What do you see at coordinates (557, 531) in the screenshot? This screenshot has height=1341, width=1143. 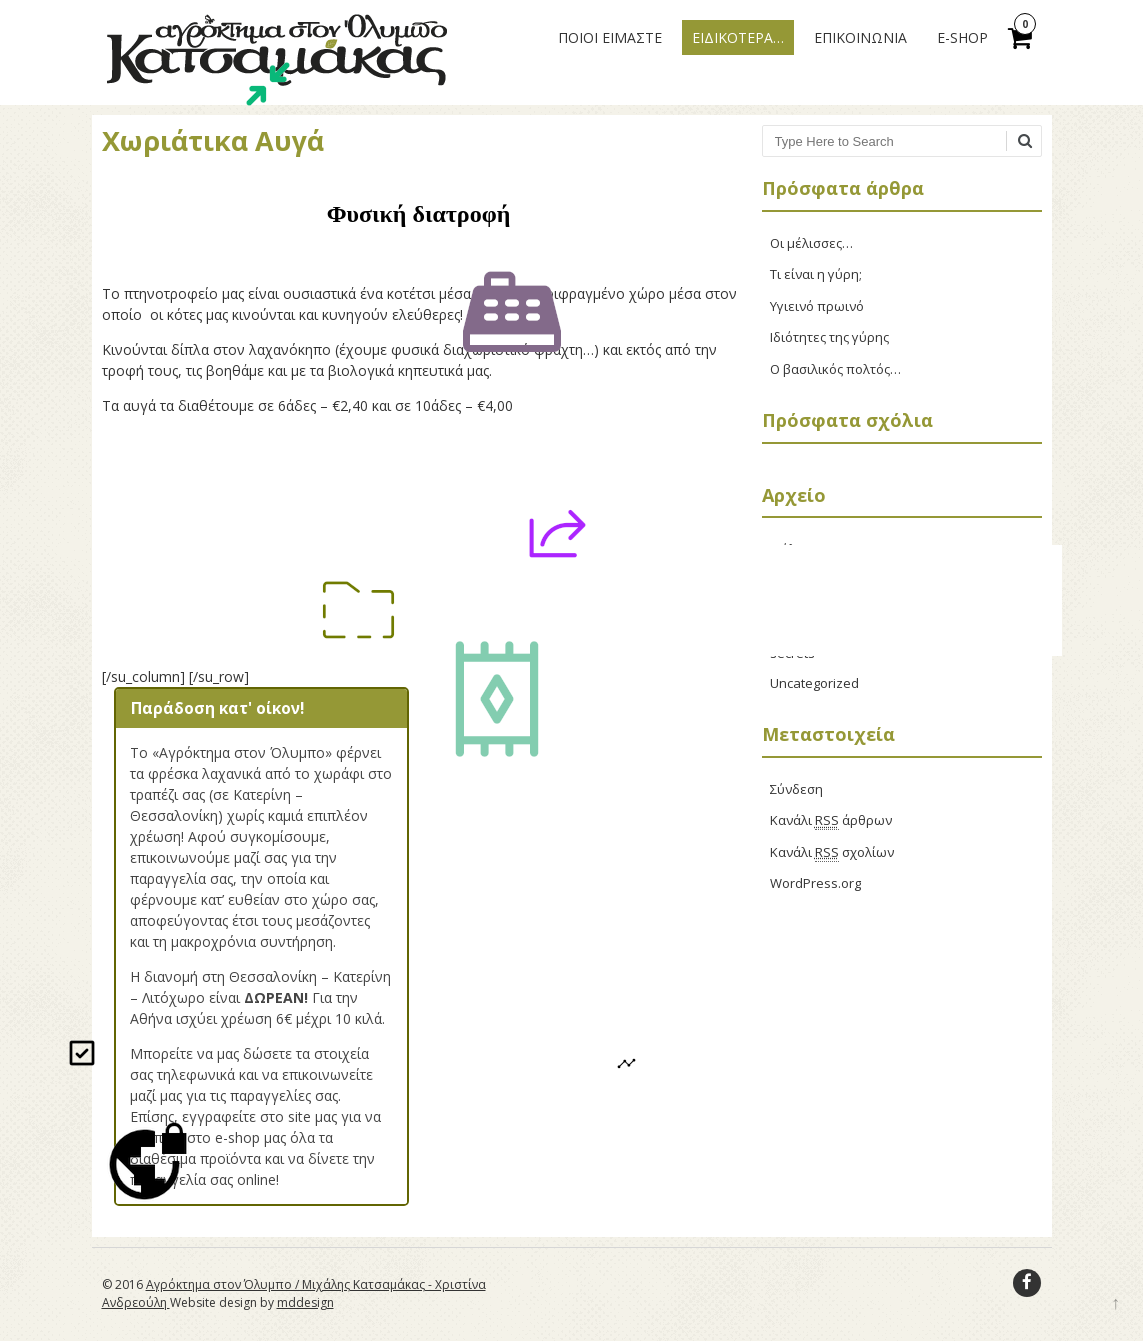 I see `share this content` at bounding box center [557, 531].